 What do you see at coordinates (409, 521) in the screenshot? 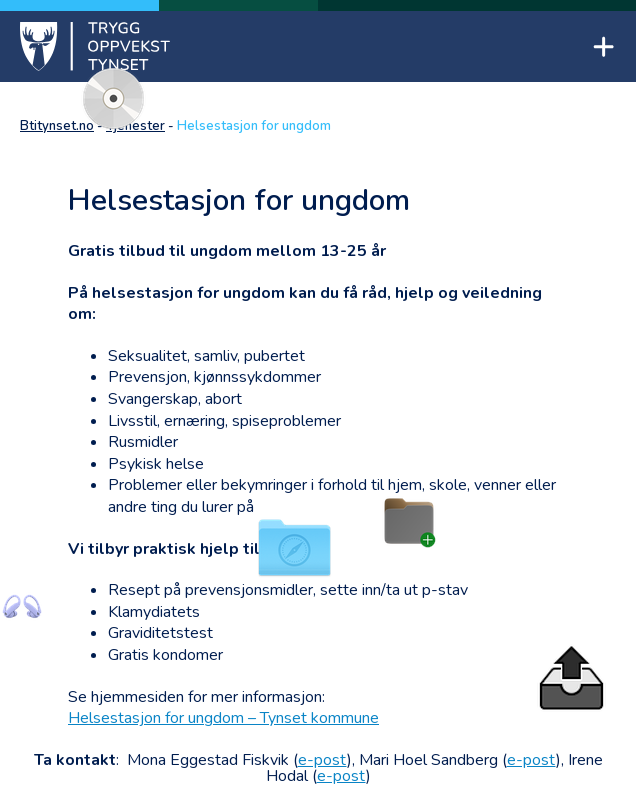
I see `create a new folder` at bounding box center [409, 521].